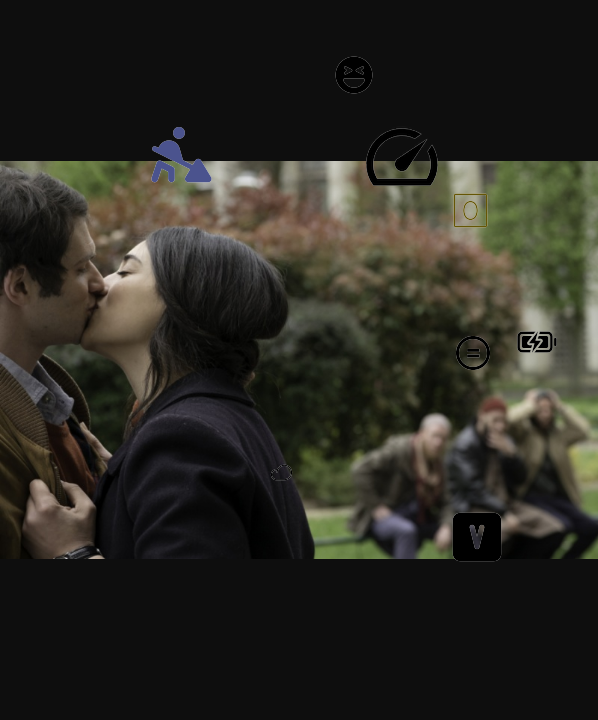 The image size is (598, 720). I want to click on indicates device is currently charging, so click(537, 342).